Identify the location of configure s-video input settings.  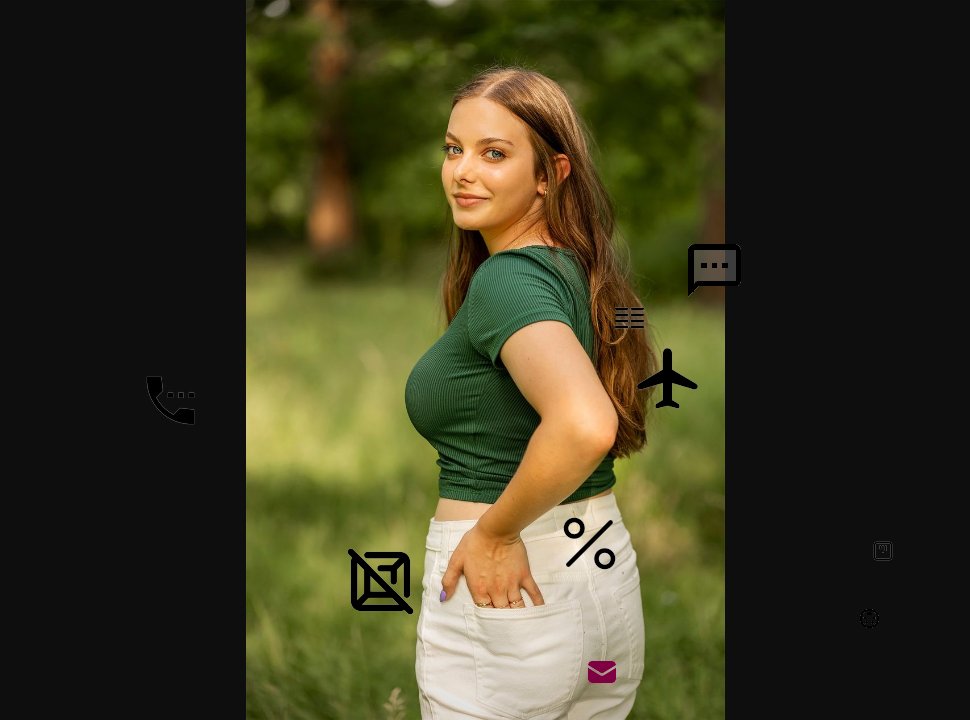
(869, 618).